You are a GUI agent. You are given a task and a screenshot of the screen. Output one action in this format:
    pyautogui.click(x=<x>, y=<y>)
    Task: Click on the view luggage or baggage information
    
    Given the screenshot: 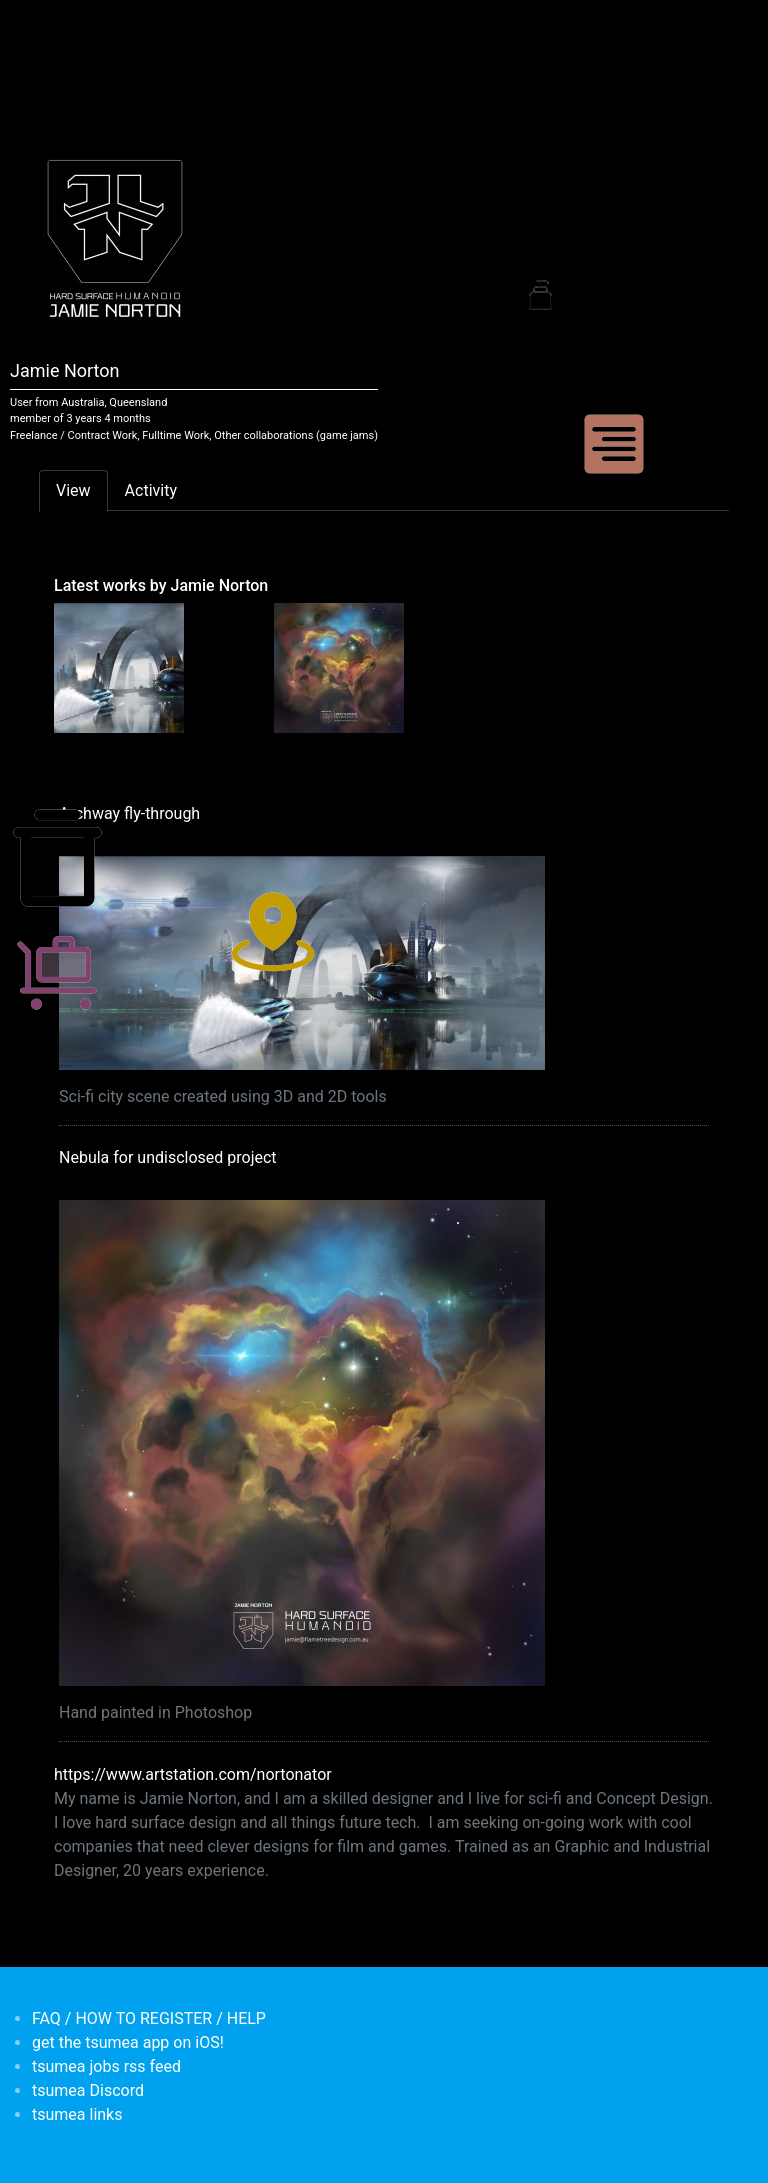 What is the action you would take?
    pyautogui.click(x=55, y=971)
    